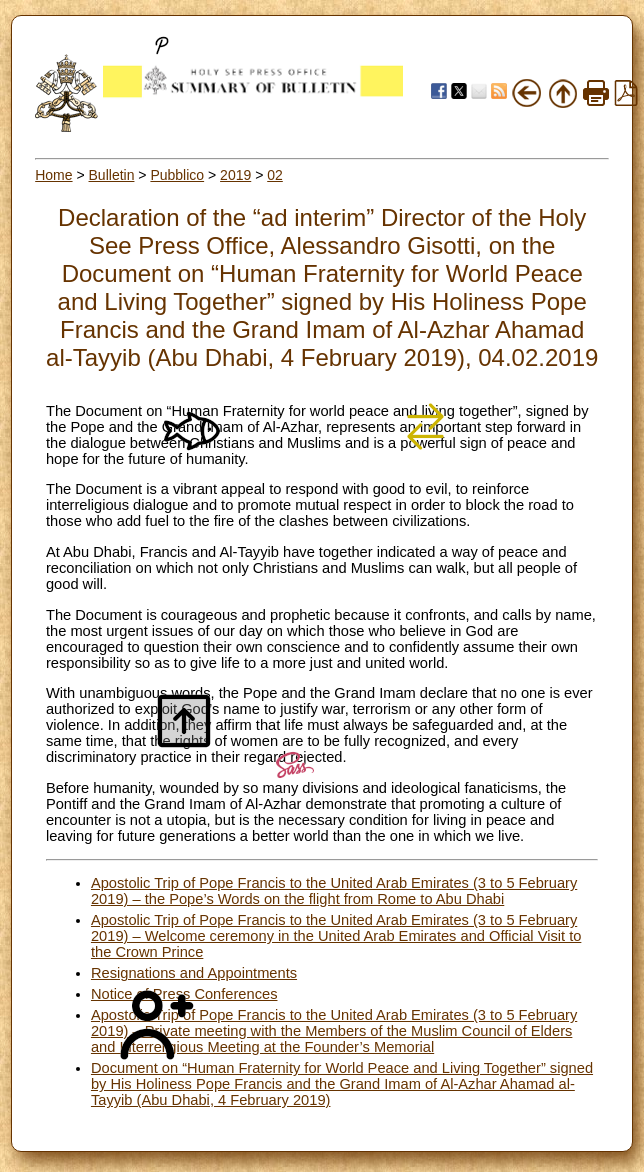 The width and height of the screenshot is (644, 1172). Describe the element at coordinates (161, 45) in the screenshot. I see `pushover notification service logo` at that location.